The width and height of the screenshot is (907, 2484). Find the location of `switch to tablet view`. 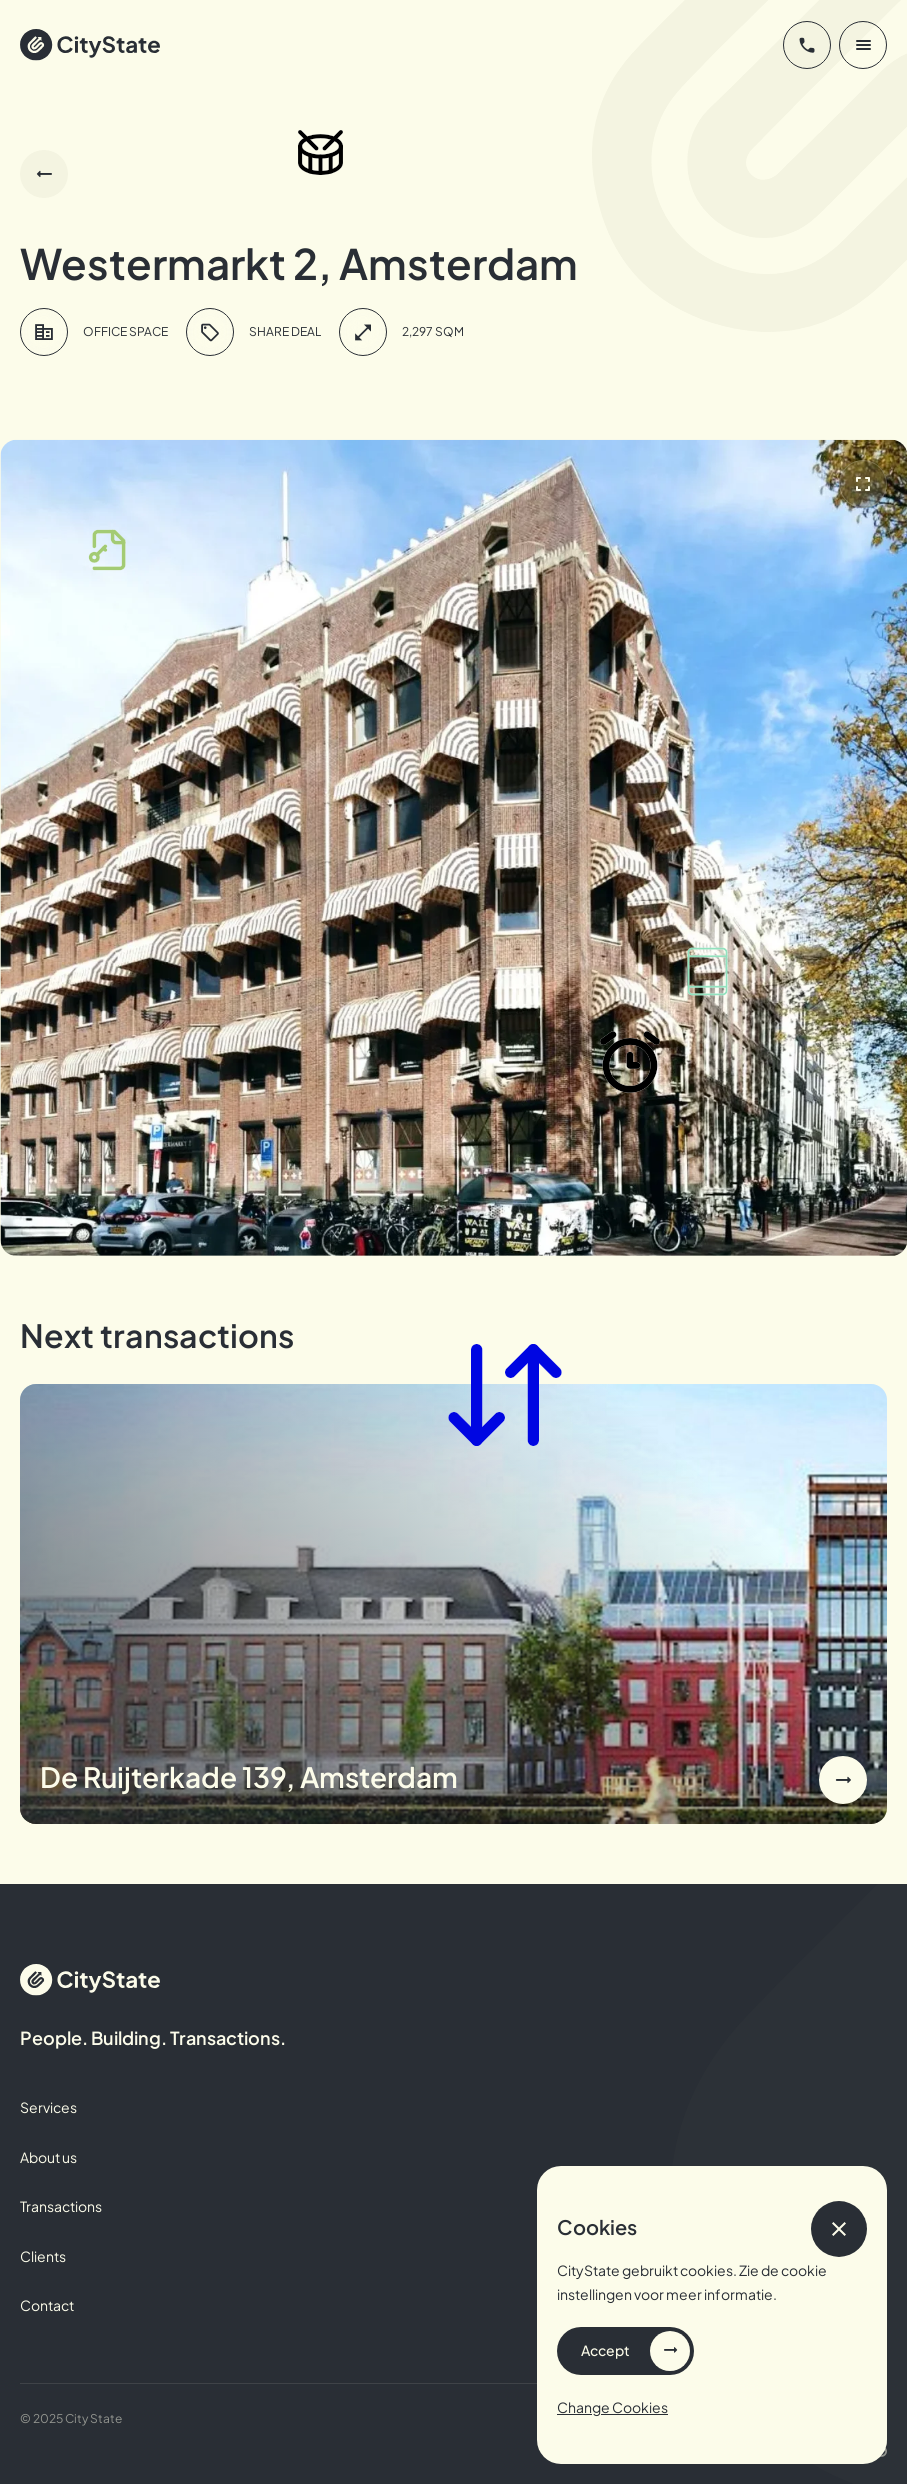

switch to tablet view is located at coordinates (707, 971).